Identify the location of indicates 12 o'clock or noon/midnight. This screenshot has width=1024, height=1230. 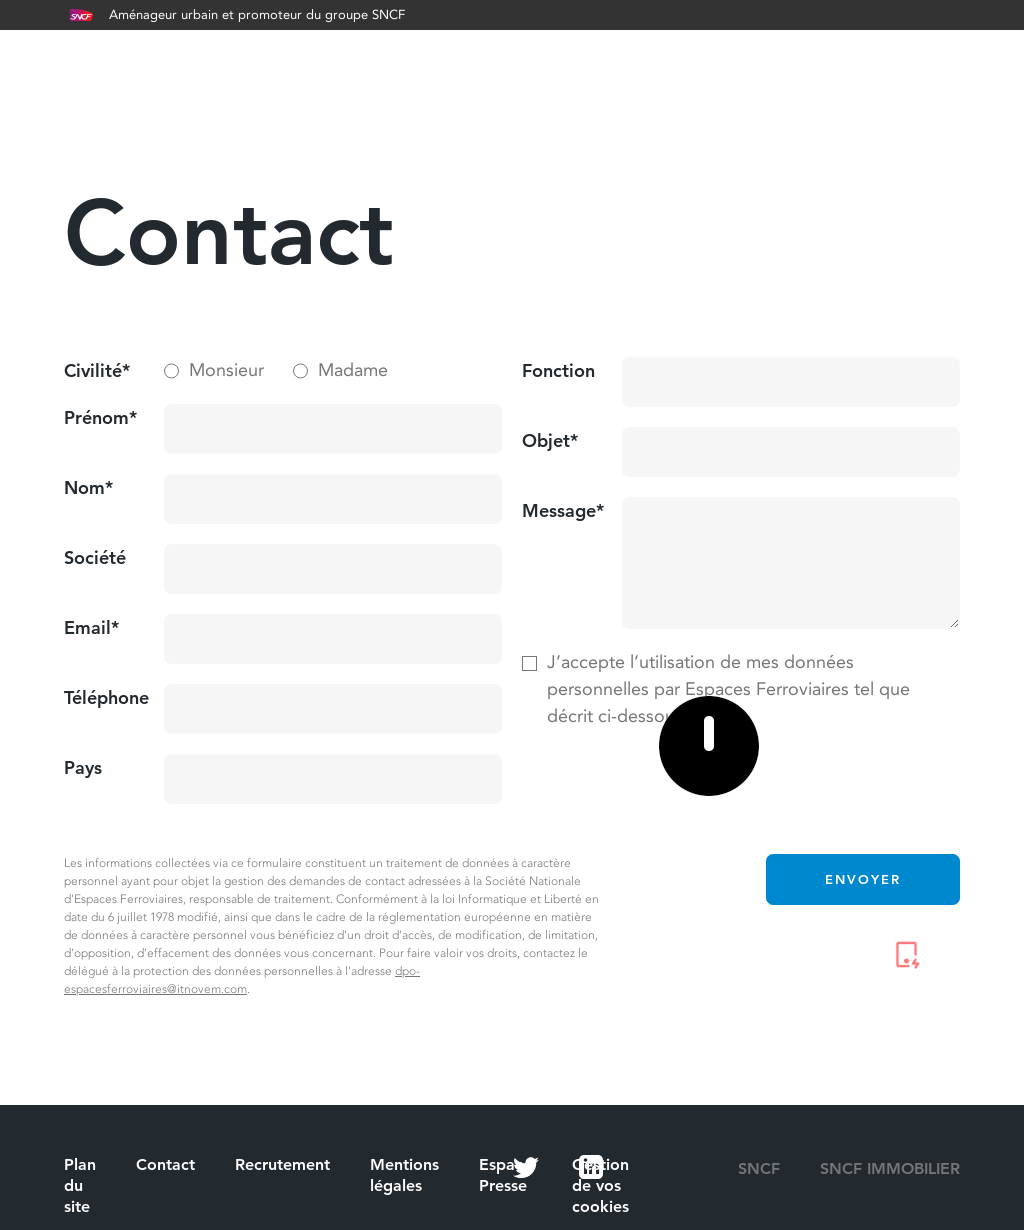
(709, 746).